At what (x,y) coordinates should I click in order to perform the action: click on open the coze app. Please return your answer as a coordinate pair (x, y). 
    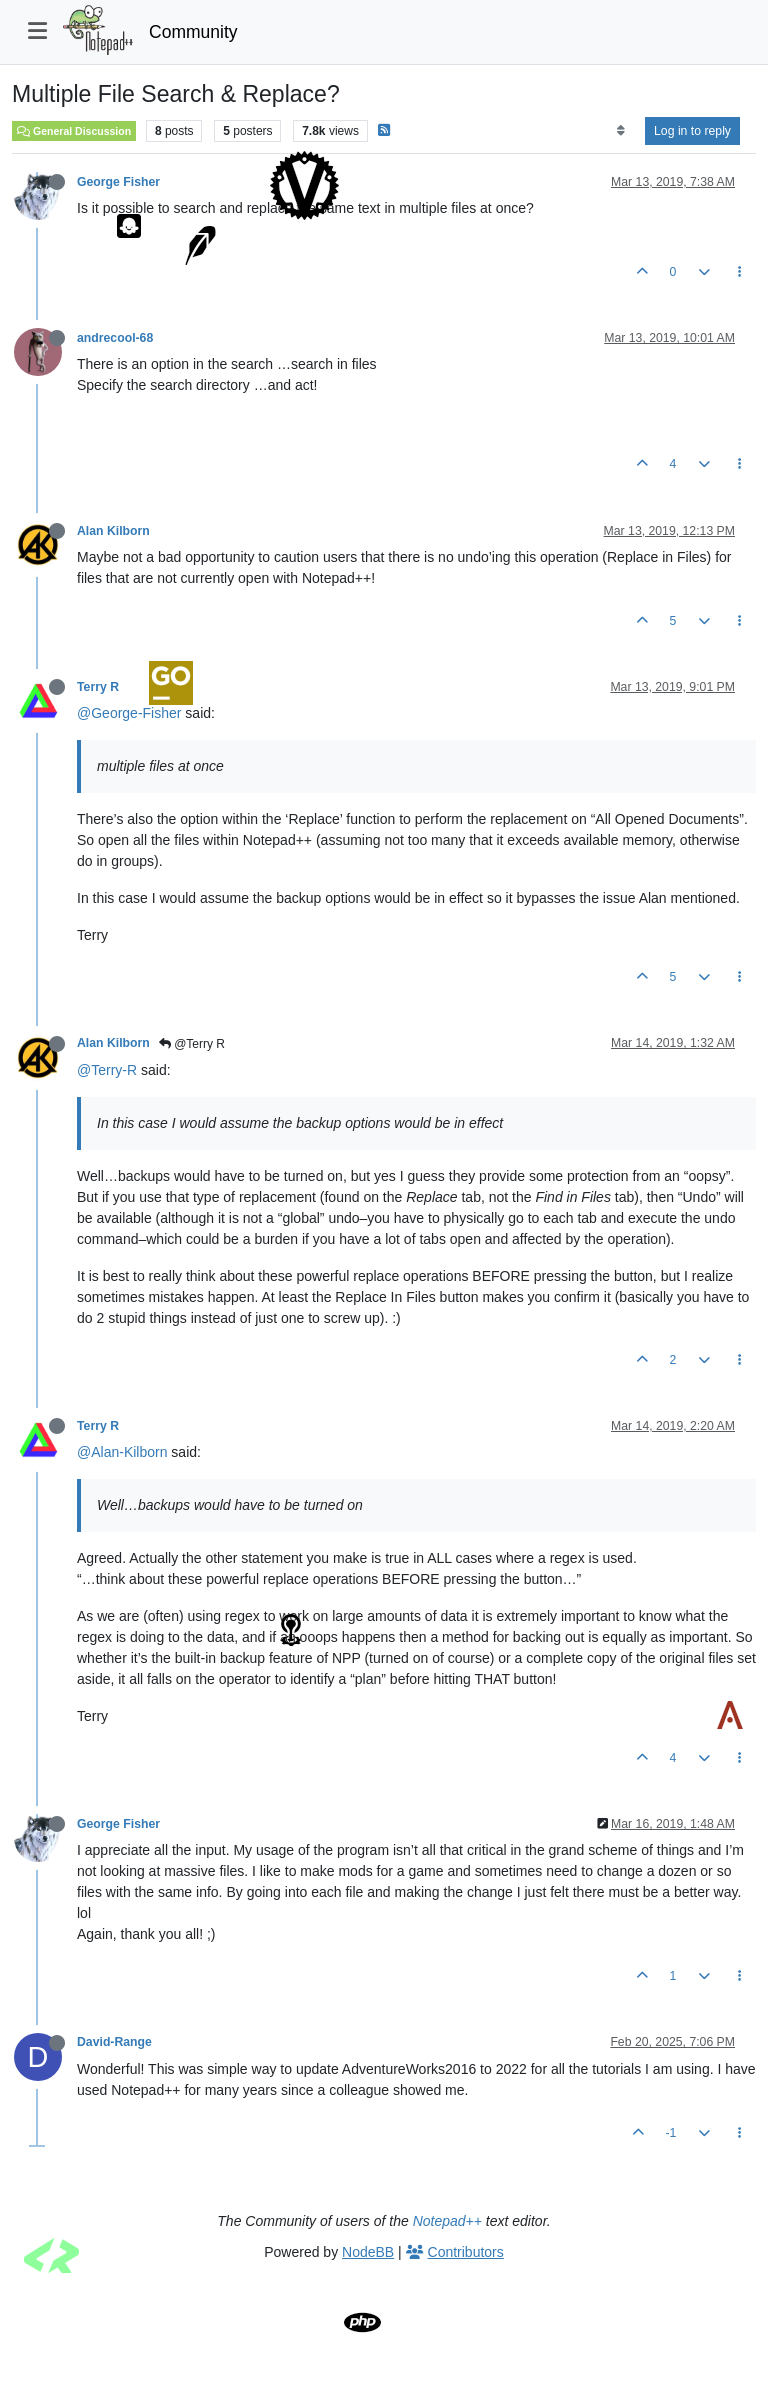
    Looking at the image, I should click on (129, 226).